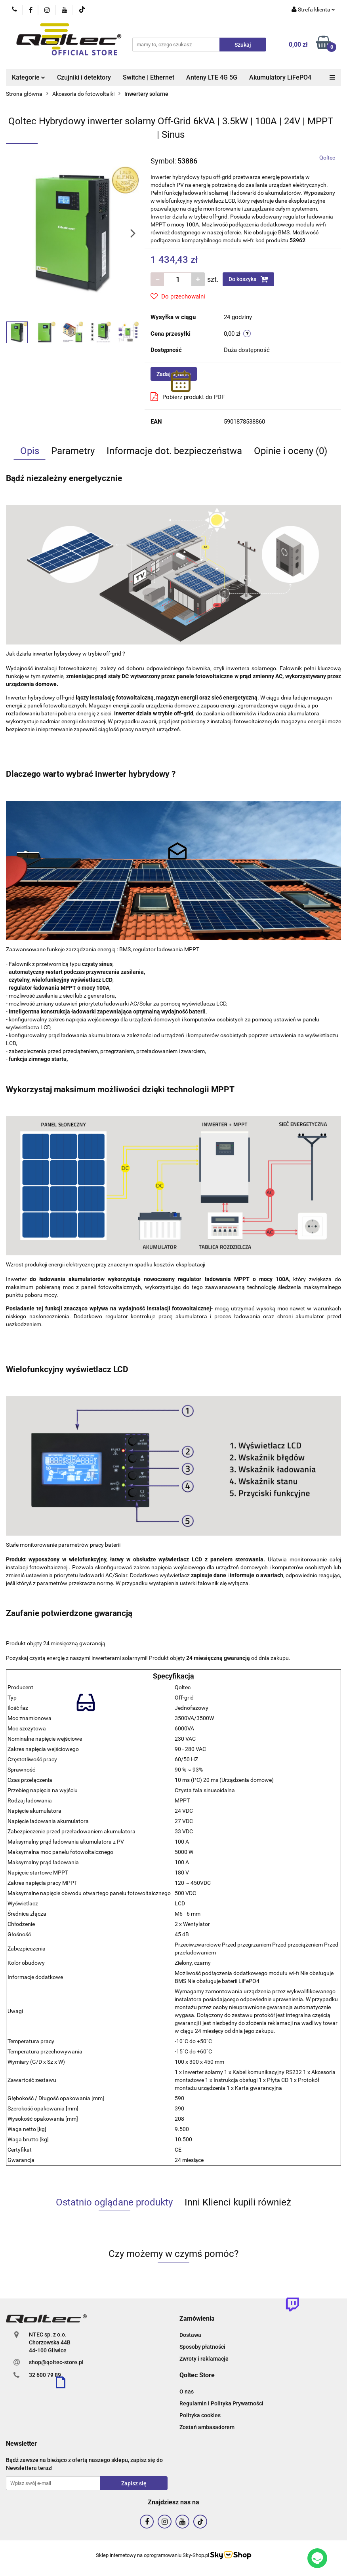 The width and height of the screenshot is (347, 2576). Describe the element at coordinates (61, 2382) in the screenshot. I see `view document or file` at that location.